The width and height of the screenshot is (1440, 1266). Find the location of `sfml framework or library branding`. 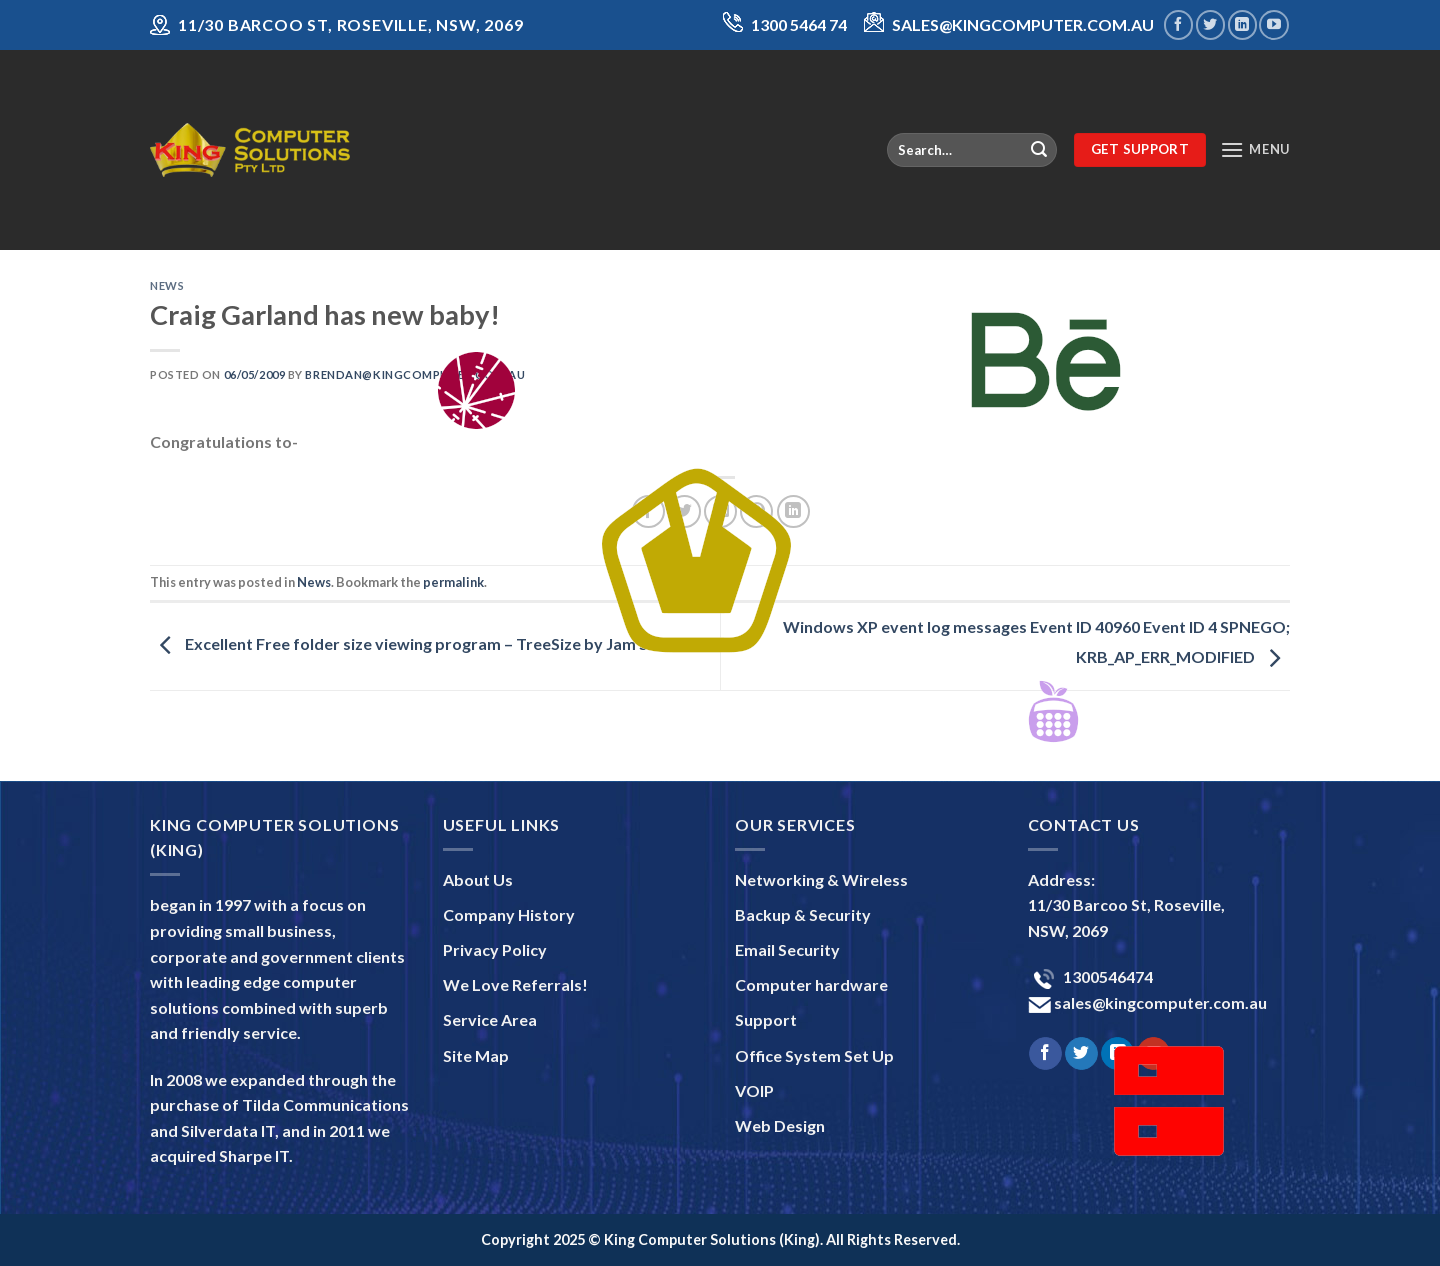

sfml framework or library branding is located at coordinates (696, 560).